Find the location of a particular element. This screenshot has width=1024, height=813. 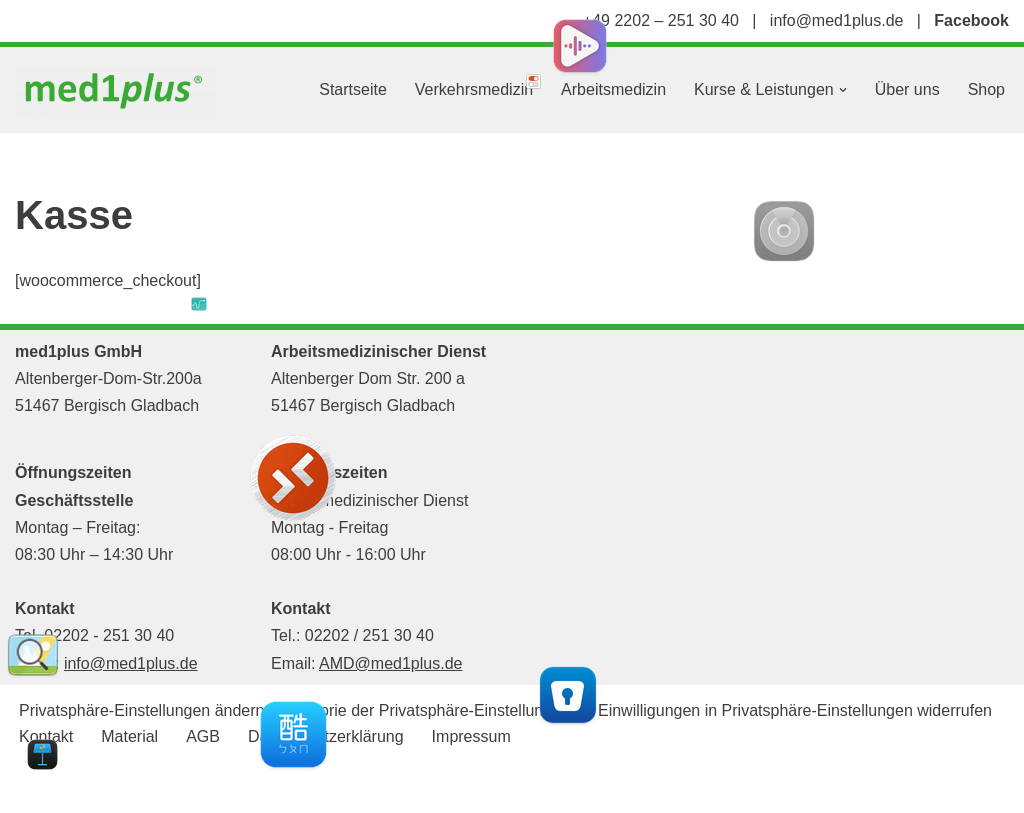

open decibels audio player app is located at coordinates (580, 46).